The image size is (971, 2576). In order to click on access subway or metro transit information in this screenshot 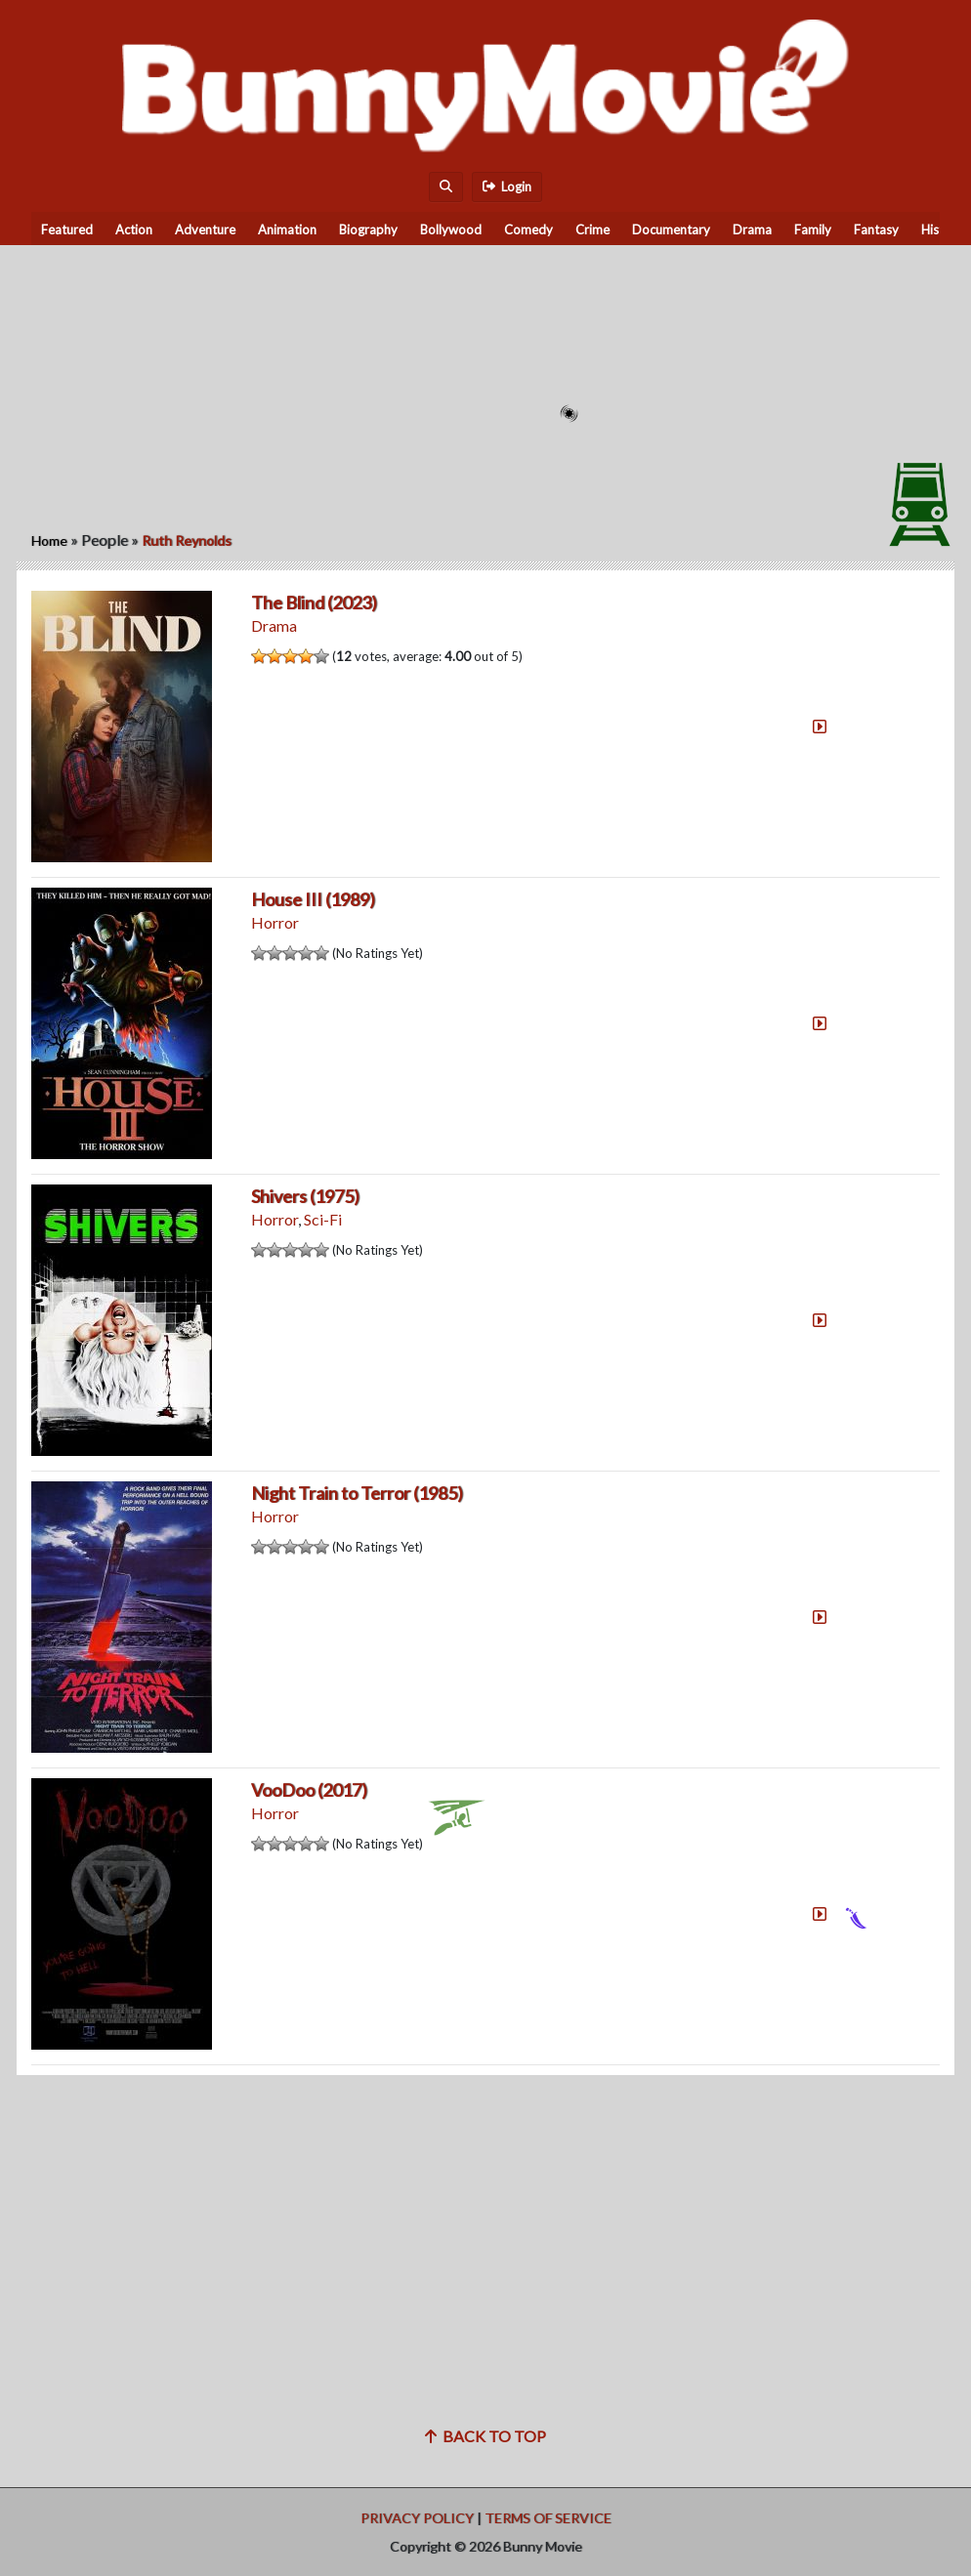, I will do `click(919, 503)`.